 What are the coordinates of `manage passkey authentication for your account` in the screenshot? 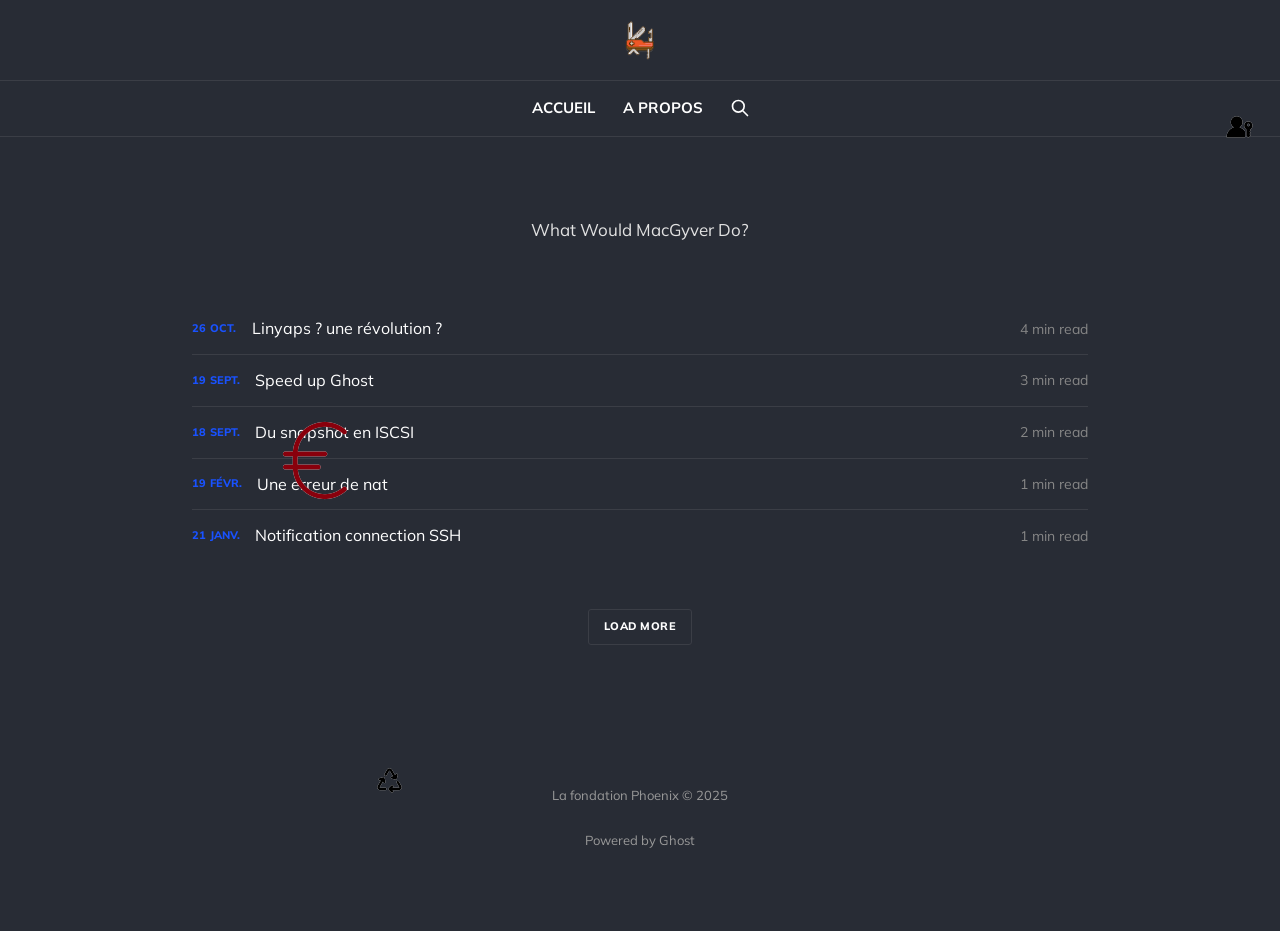 It's located at (1239, 127).